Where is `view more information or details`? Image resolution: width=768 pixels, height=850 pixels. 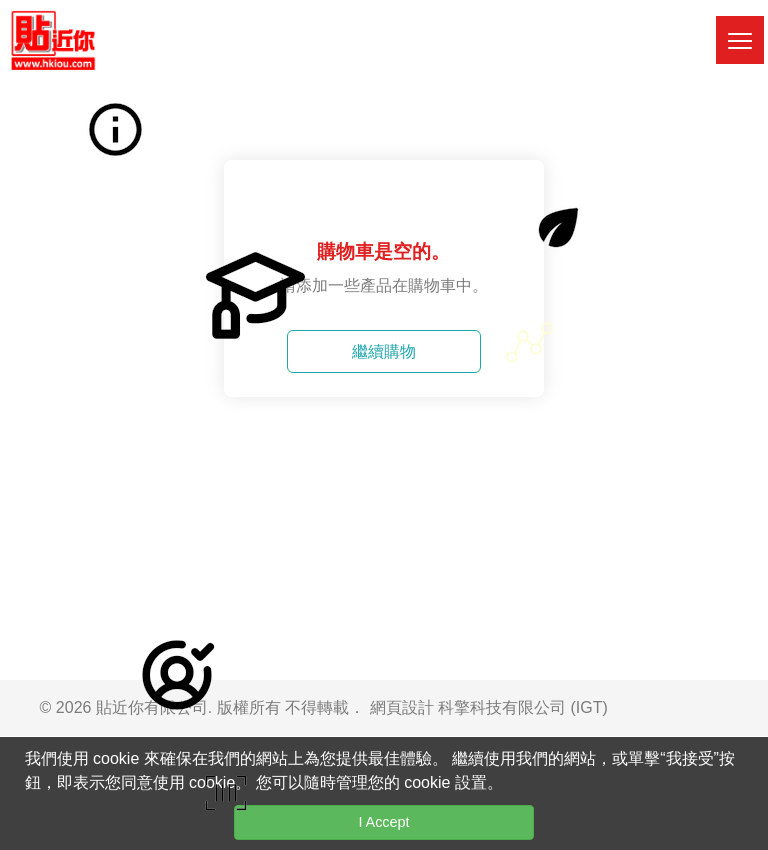
view more information or details is located at coordinates (115, 129).